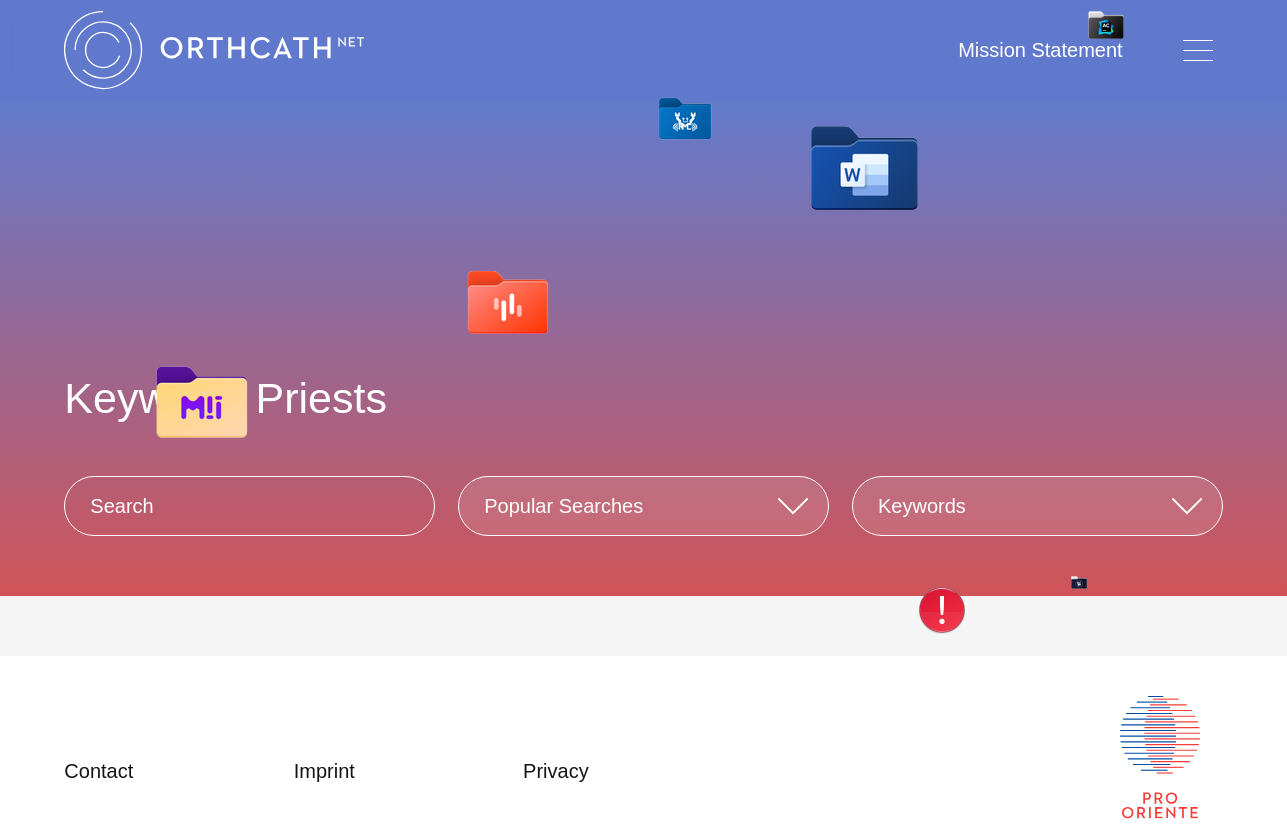 The height and width of the screenshot is (828, 1287). I want to click on open folder containing Microsoft Word documents, so click(864, 171).